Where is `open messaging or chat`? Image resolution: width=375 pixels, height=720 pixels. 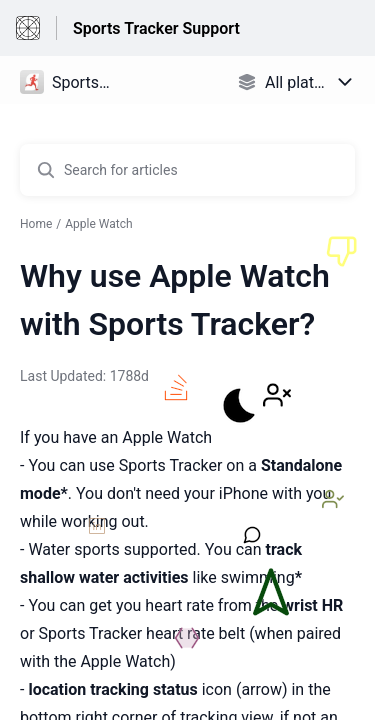 open messaging or chat is located at coordinates (252, 535).